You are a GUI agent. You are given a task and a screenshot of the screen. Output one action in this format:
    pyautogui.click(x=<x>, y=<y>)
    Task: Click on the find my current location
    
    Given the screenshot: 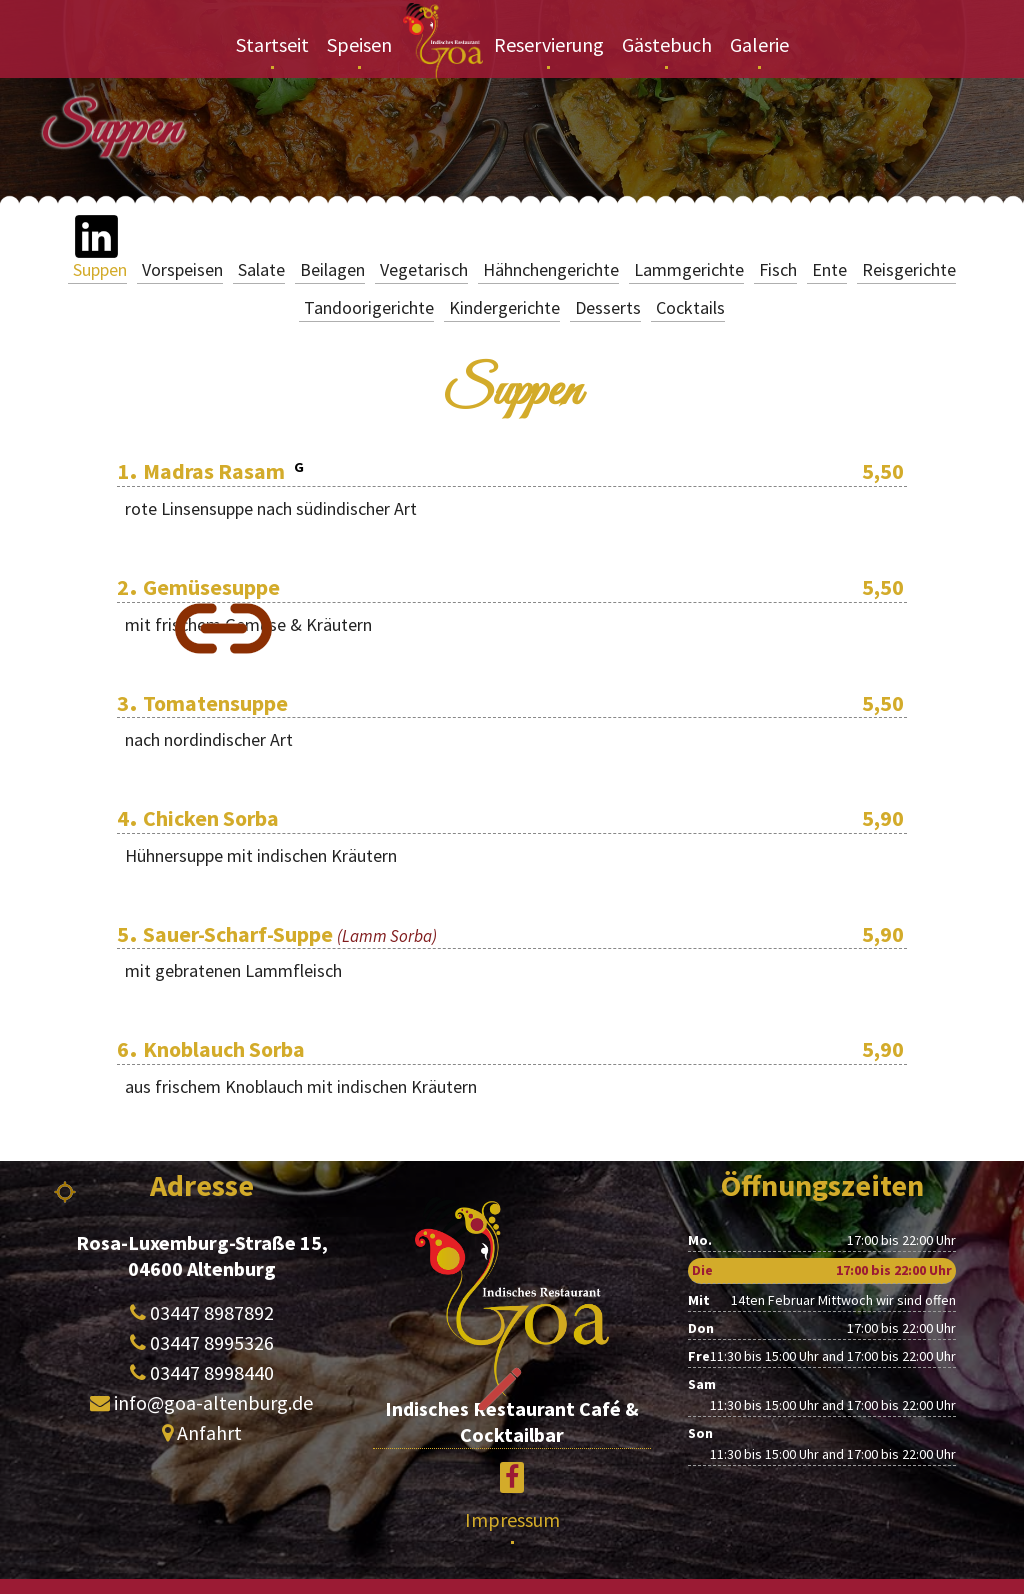 What is the action you would take?
    pyautogui.click(x=65, y=1192)
    